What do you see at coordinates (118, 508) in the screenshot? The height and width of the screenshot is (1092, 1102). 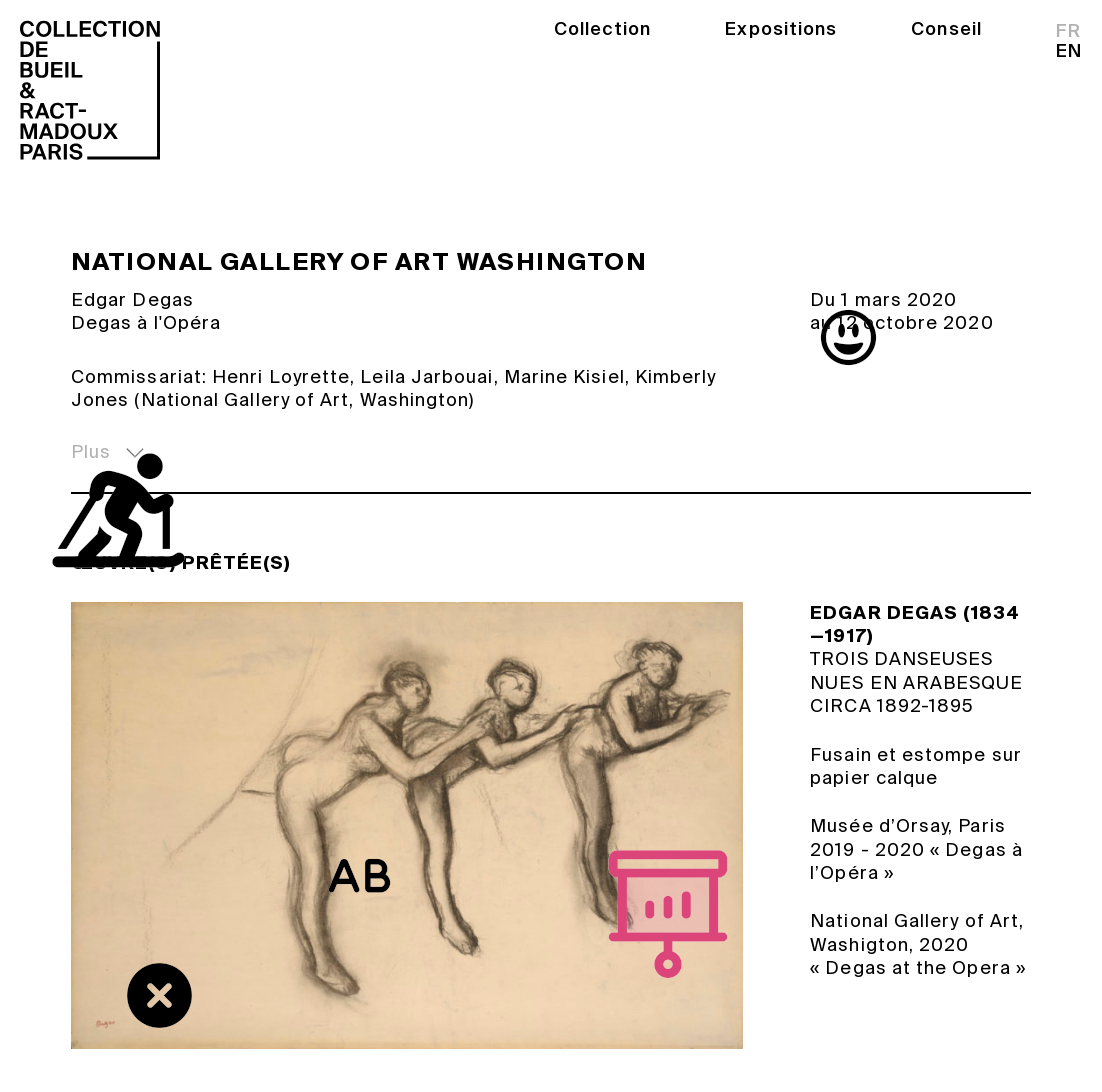 I see `access cross-country skiing trails or activities` at bounding box center [118, 508].